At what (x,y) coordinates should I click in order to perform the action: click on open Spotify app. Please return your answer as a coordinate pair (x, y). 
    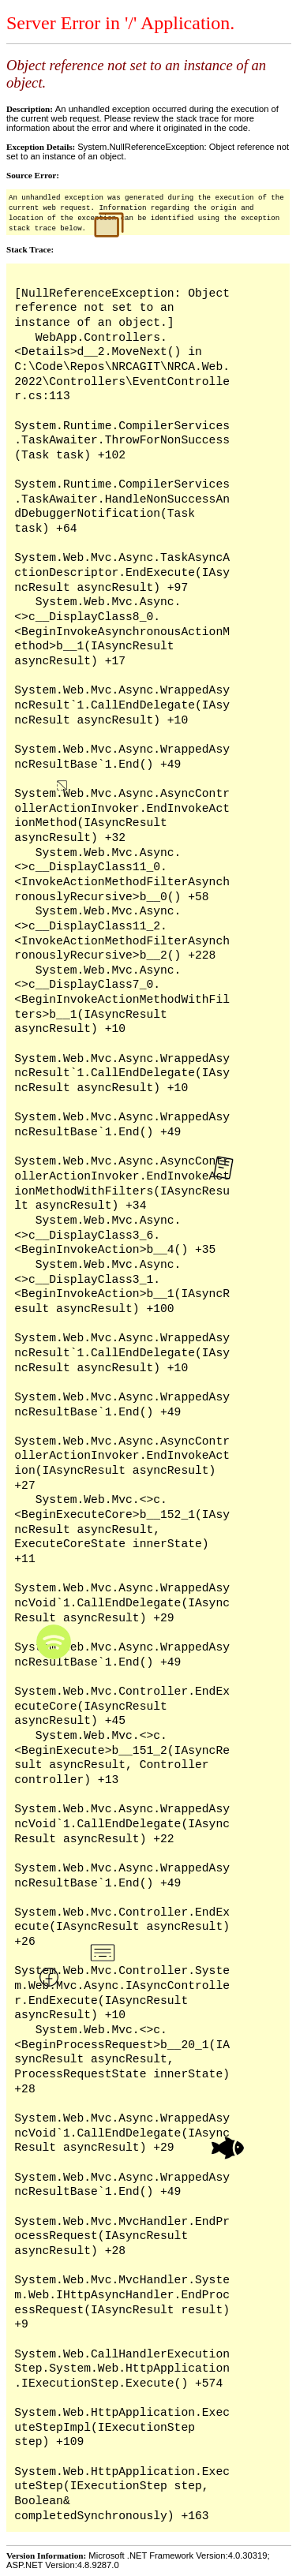
    Looking at the image, I should click on (54, 1642).